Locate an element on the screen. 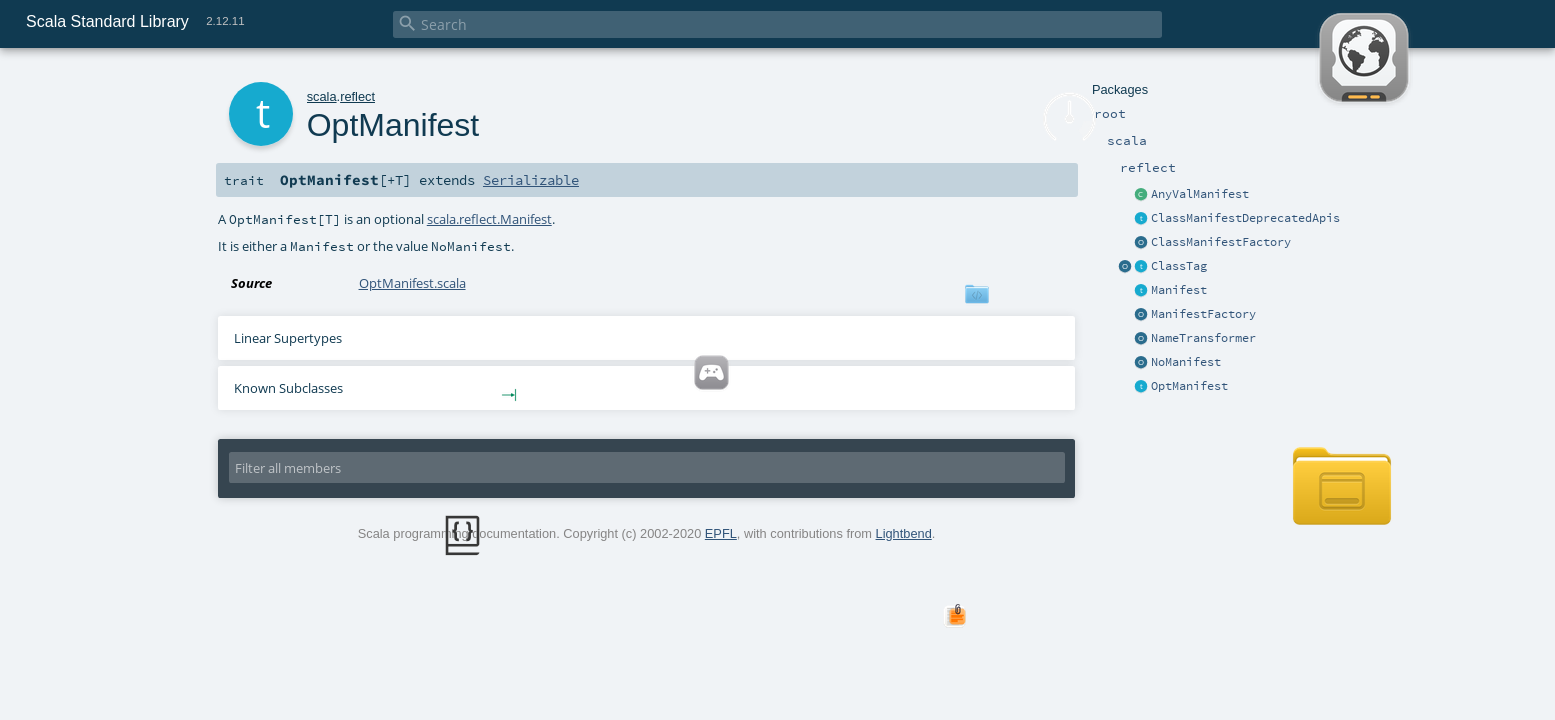 The width and height of the screenshot is (1555, 720). open games folder or category is located at coordinates (711, 372).